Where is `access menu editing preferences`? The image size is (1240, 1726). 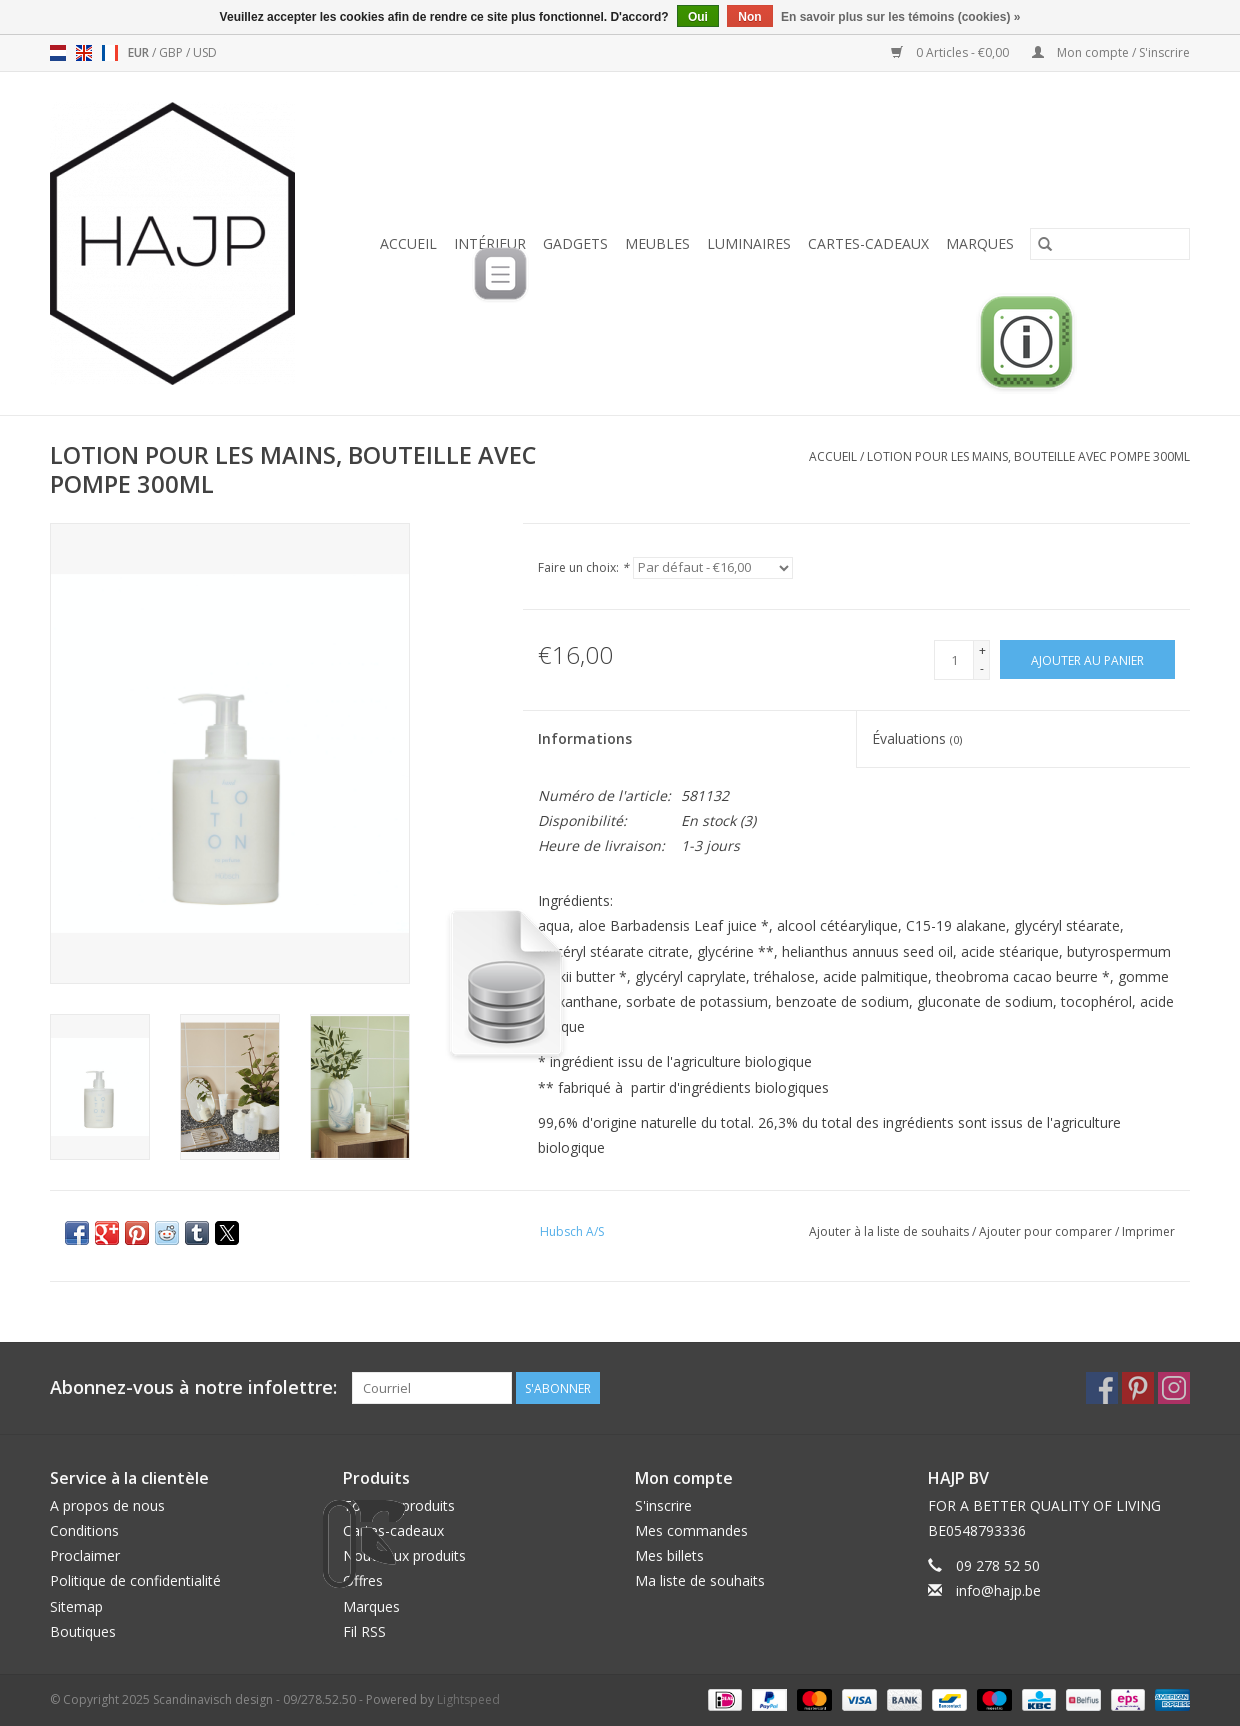
access menu editing preferences is located at coordinates (500, 274).